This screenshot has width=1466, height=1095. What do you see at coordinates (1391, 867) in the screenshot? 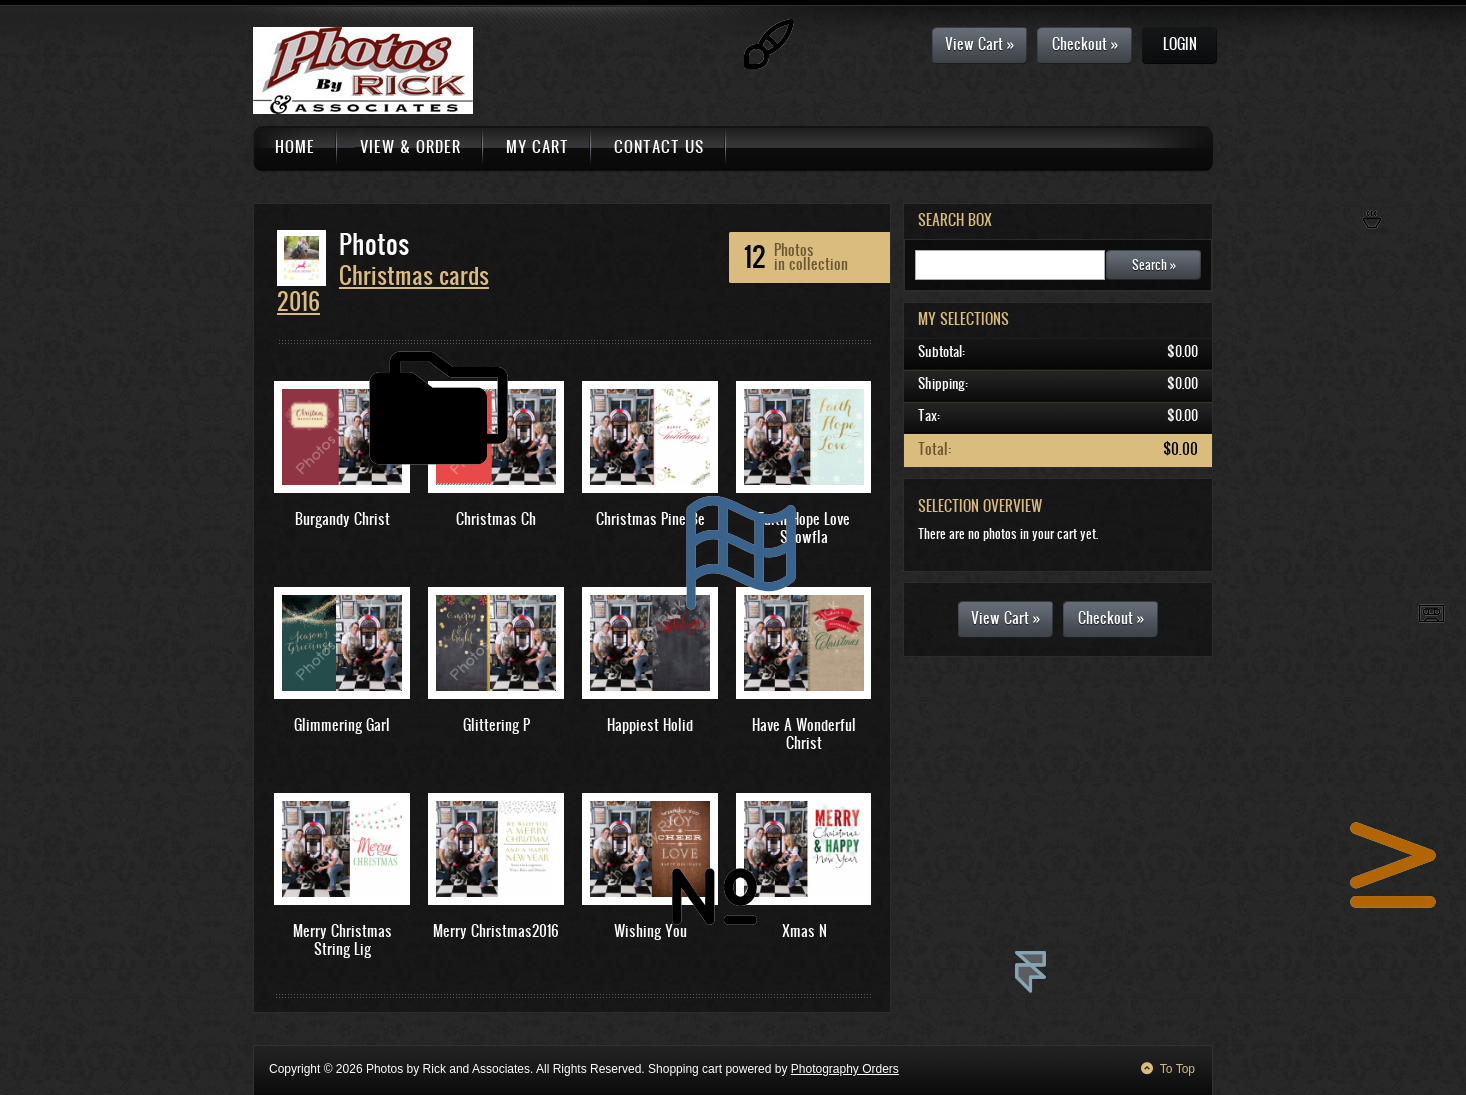
I see `greater than or equal to mathematical operator` at bounding box center [1391, 867].